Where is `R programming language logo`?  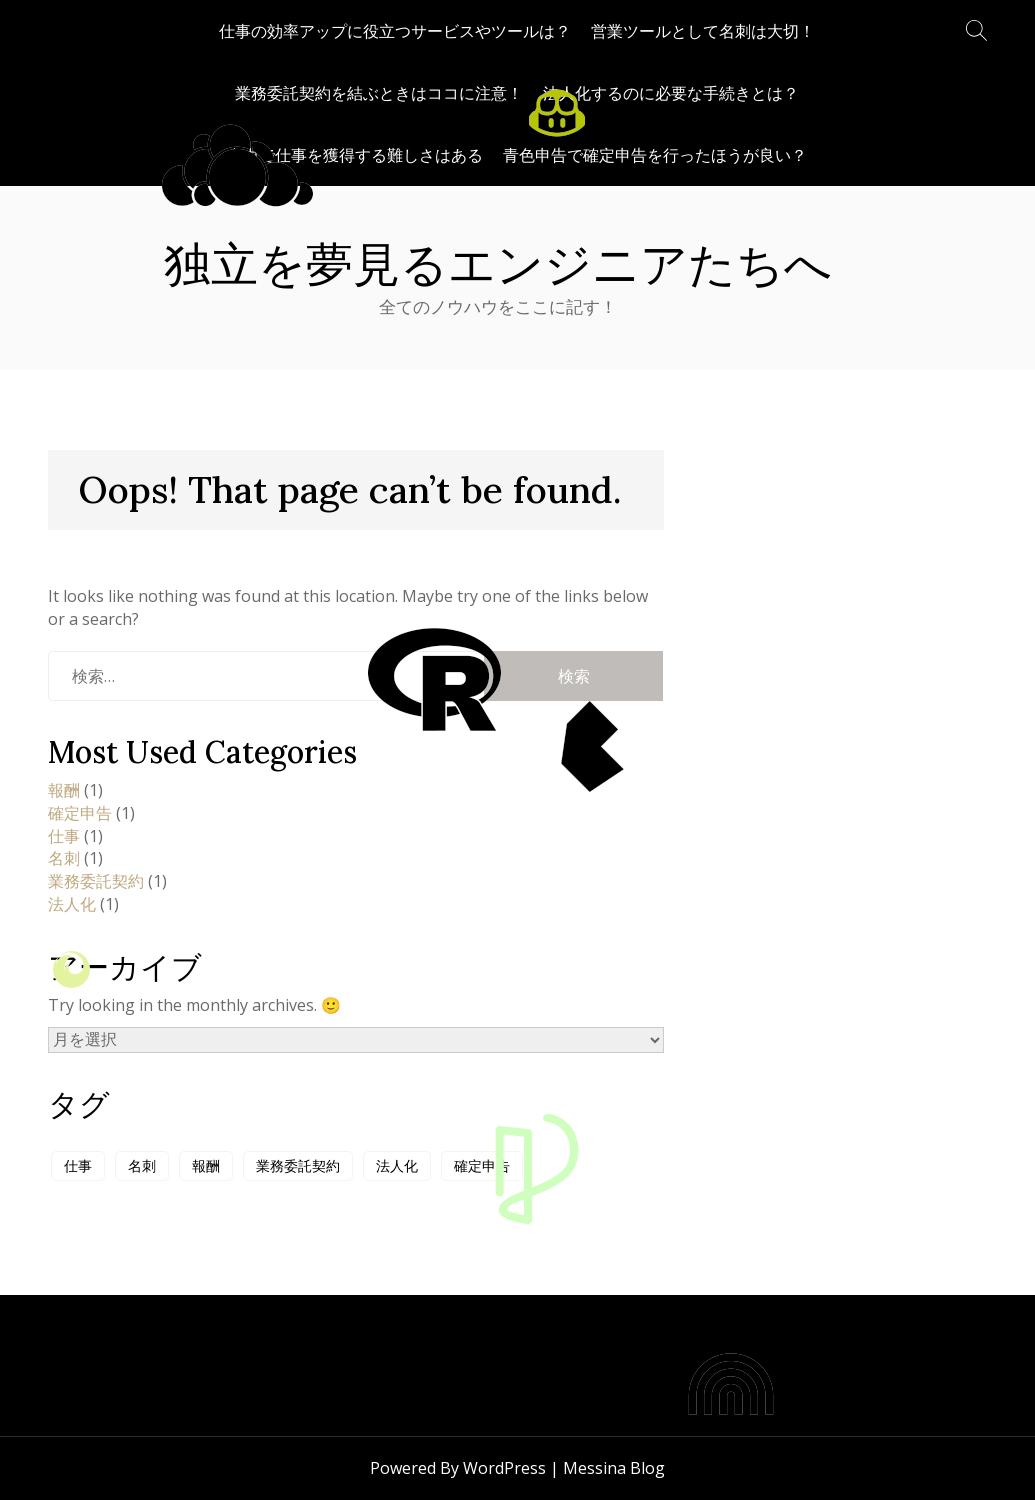
R programming language logo is located at coordinates (434, 679).